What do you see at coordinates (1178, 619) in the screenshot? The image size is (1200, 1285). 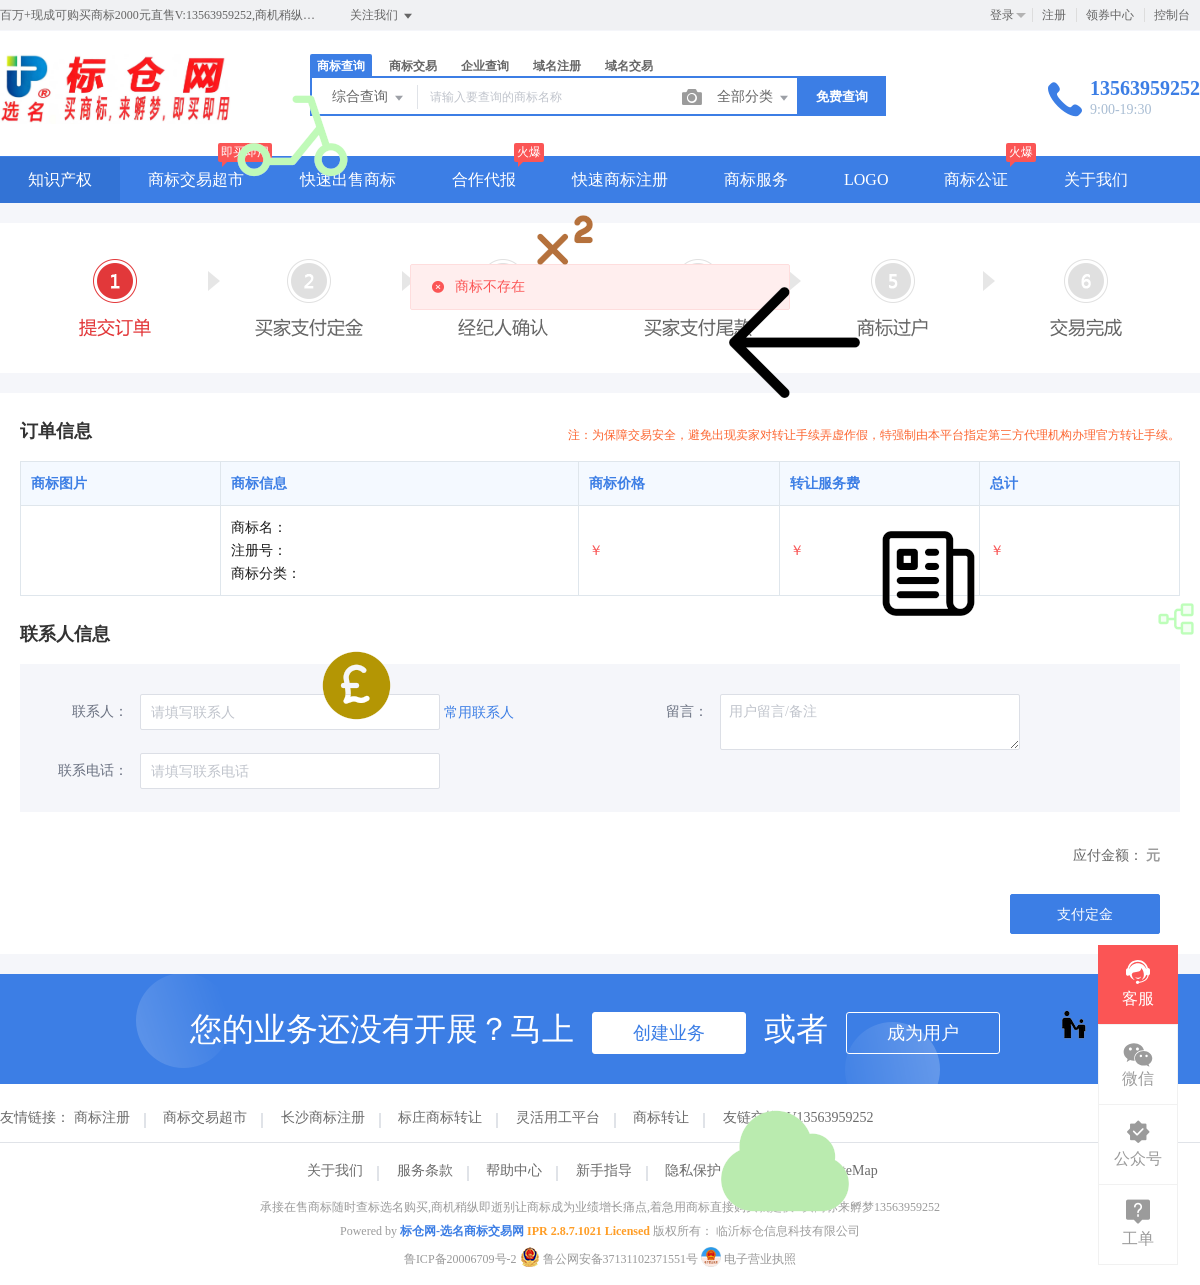 I see `view hierarchical structure or organization` at bounding box center [1178, 619].